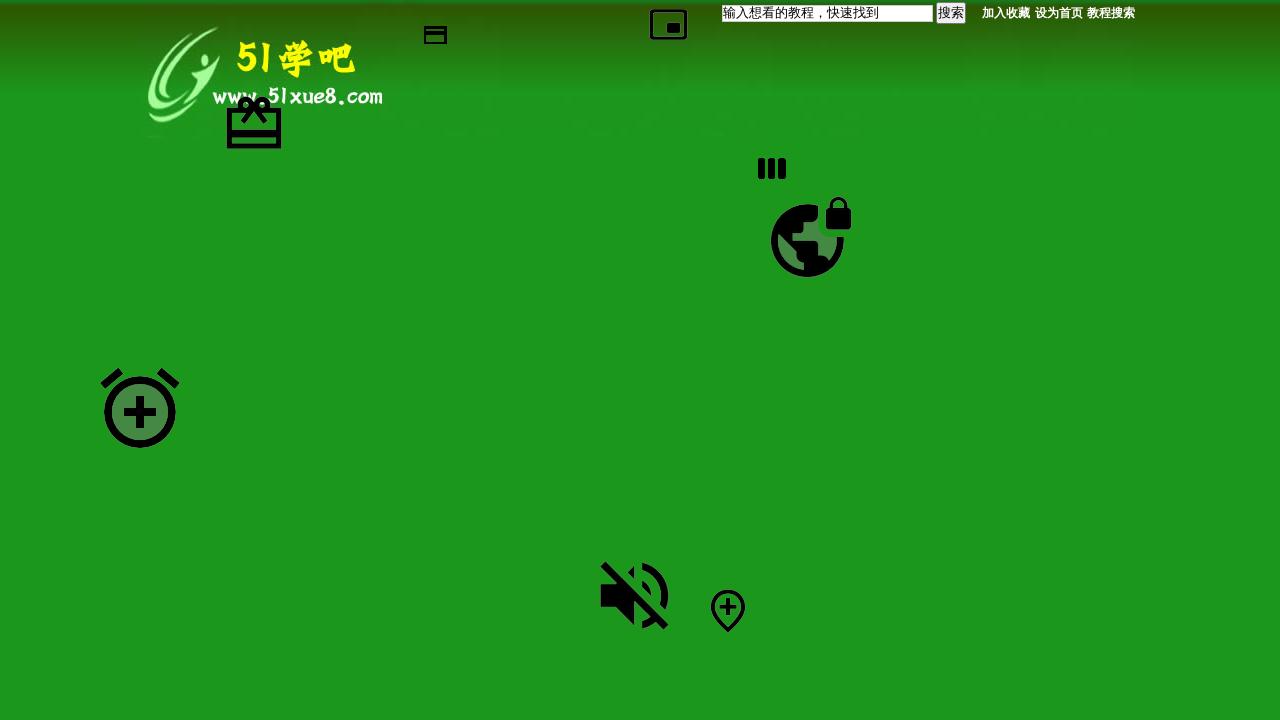  I want to click on mute audio or sound, so click(634, 595).